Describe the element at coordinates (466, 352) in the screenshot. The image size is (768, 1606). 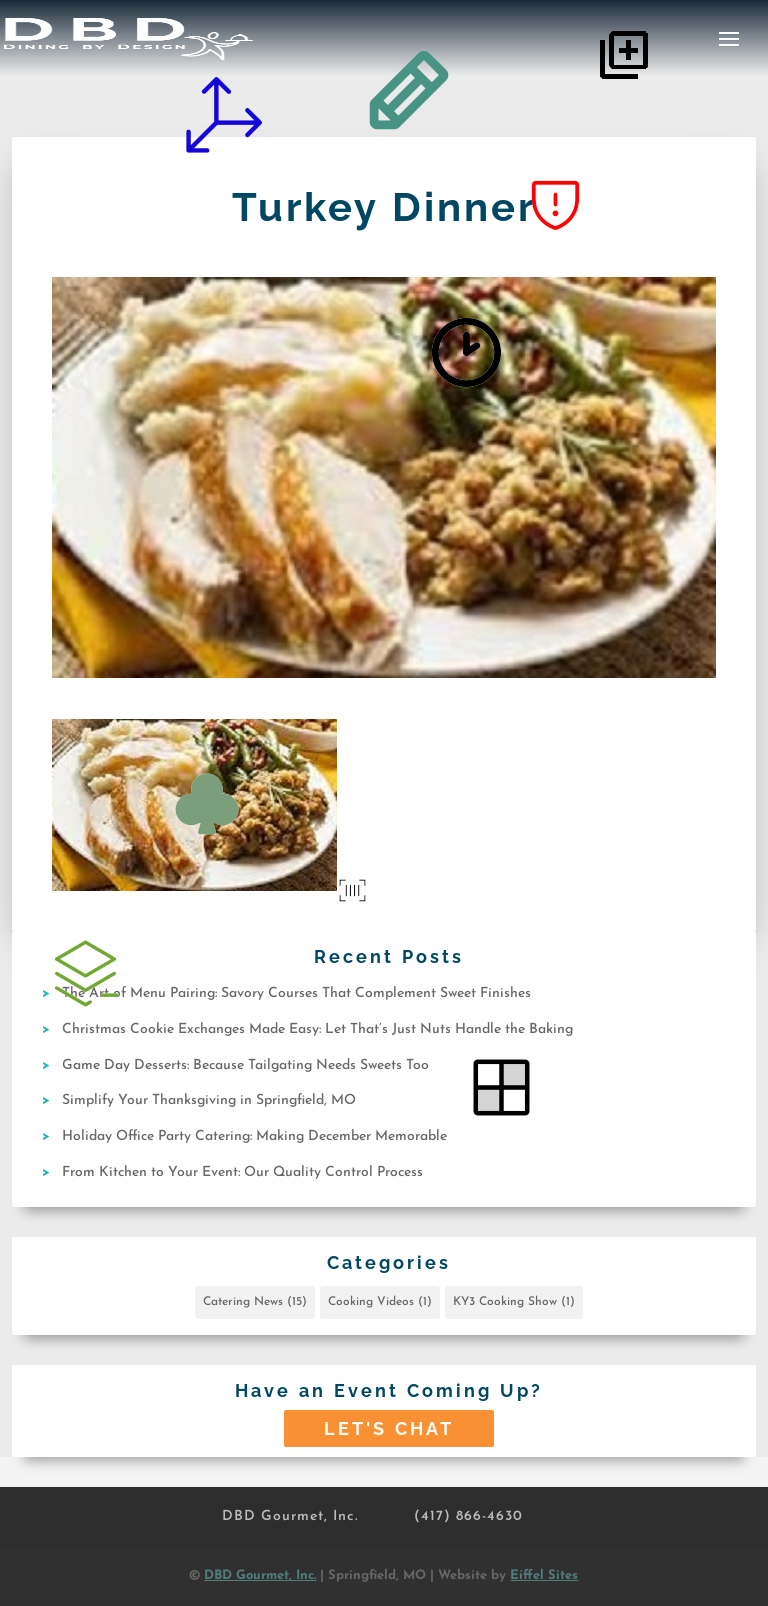
I see `view current time` at that location.